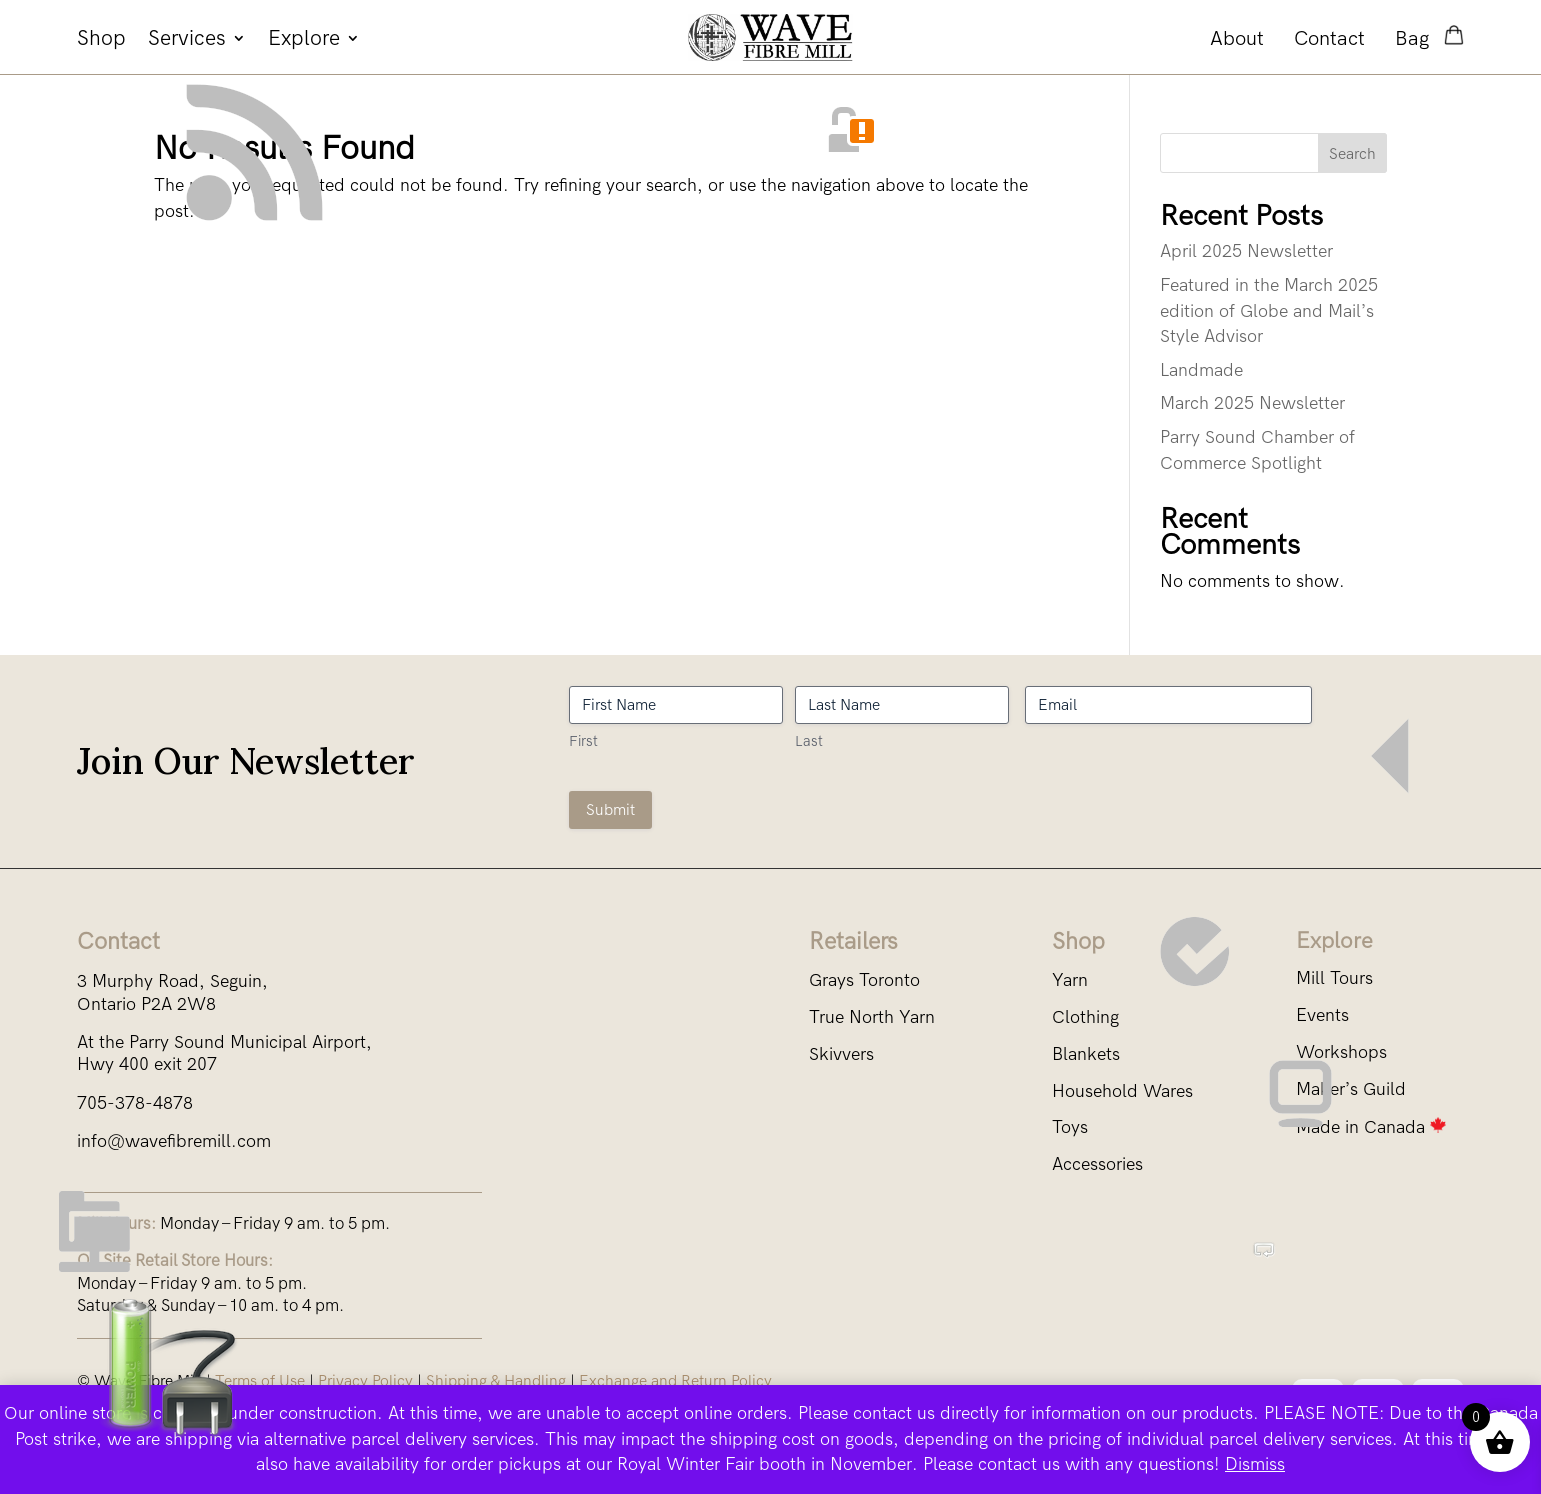 Image resolution: width=1541 pixels, height=1494 pixels. What do you see at coordinates (254, 152) in the screenshot?
I see `subscribe to RSS feed` at bounding box center [254, 152].